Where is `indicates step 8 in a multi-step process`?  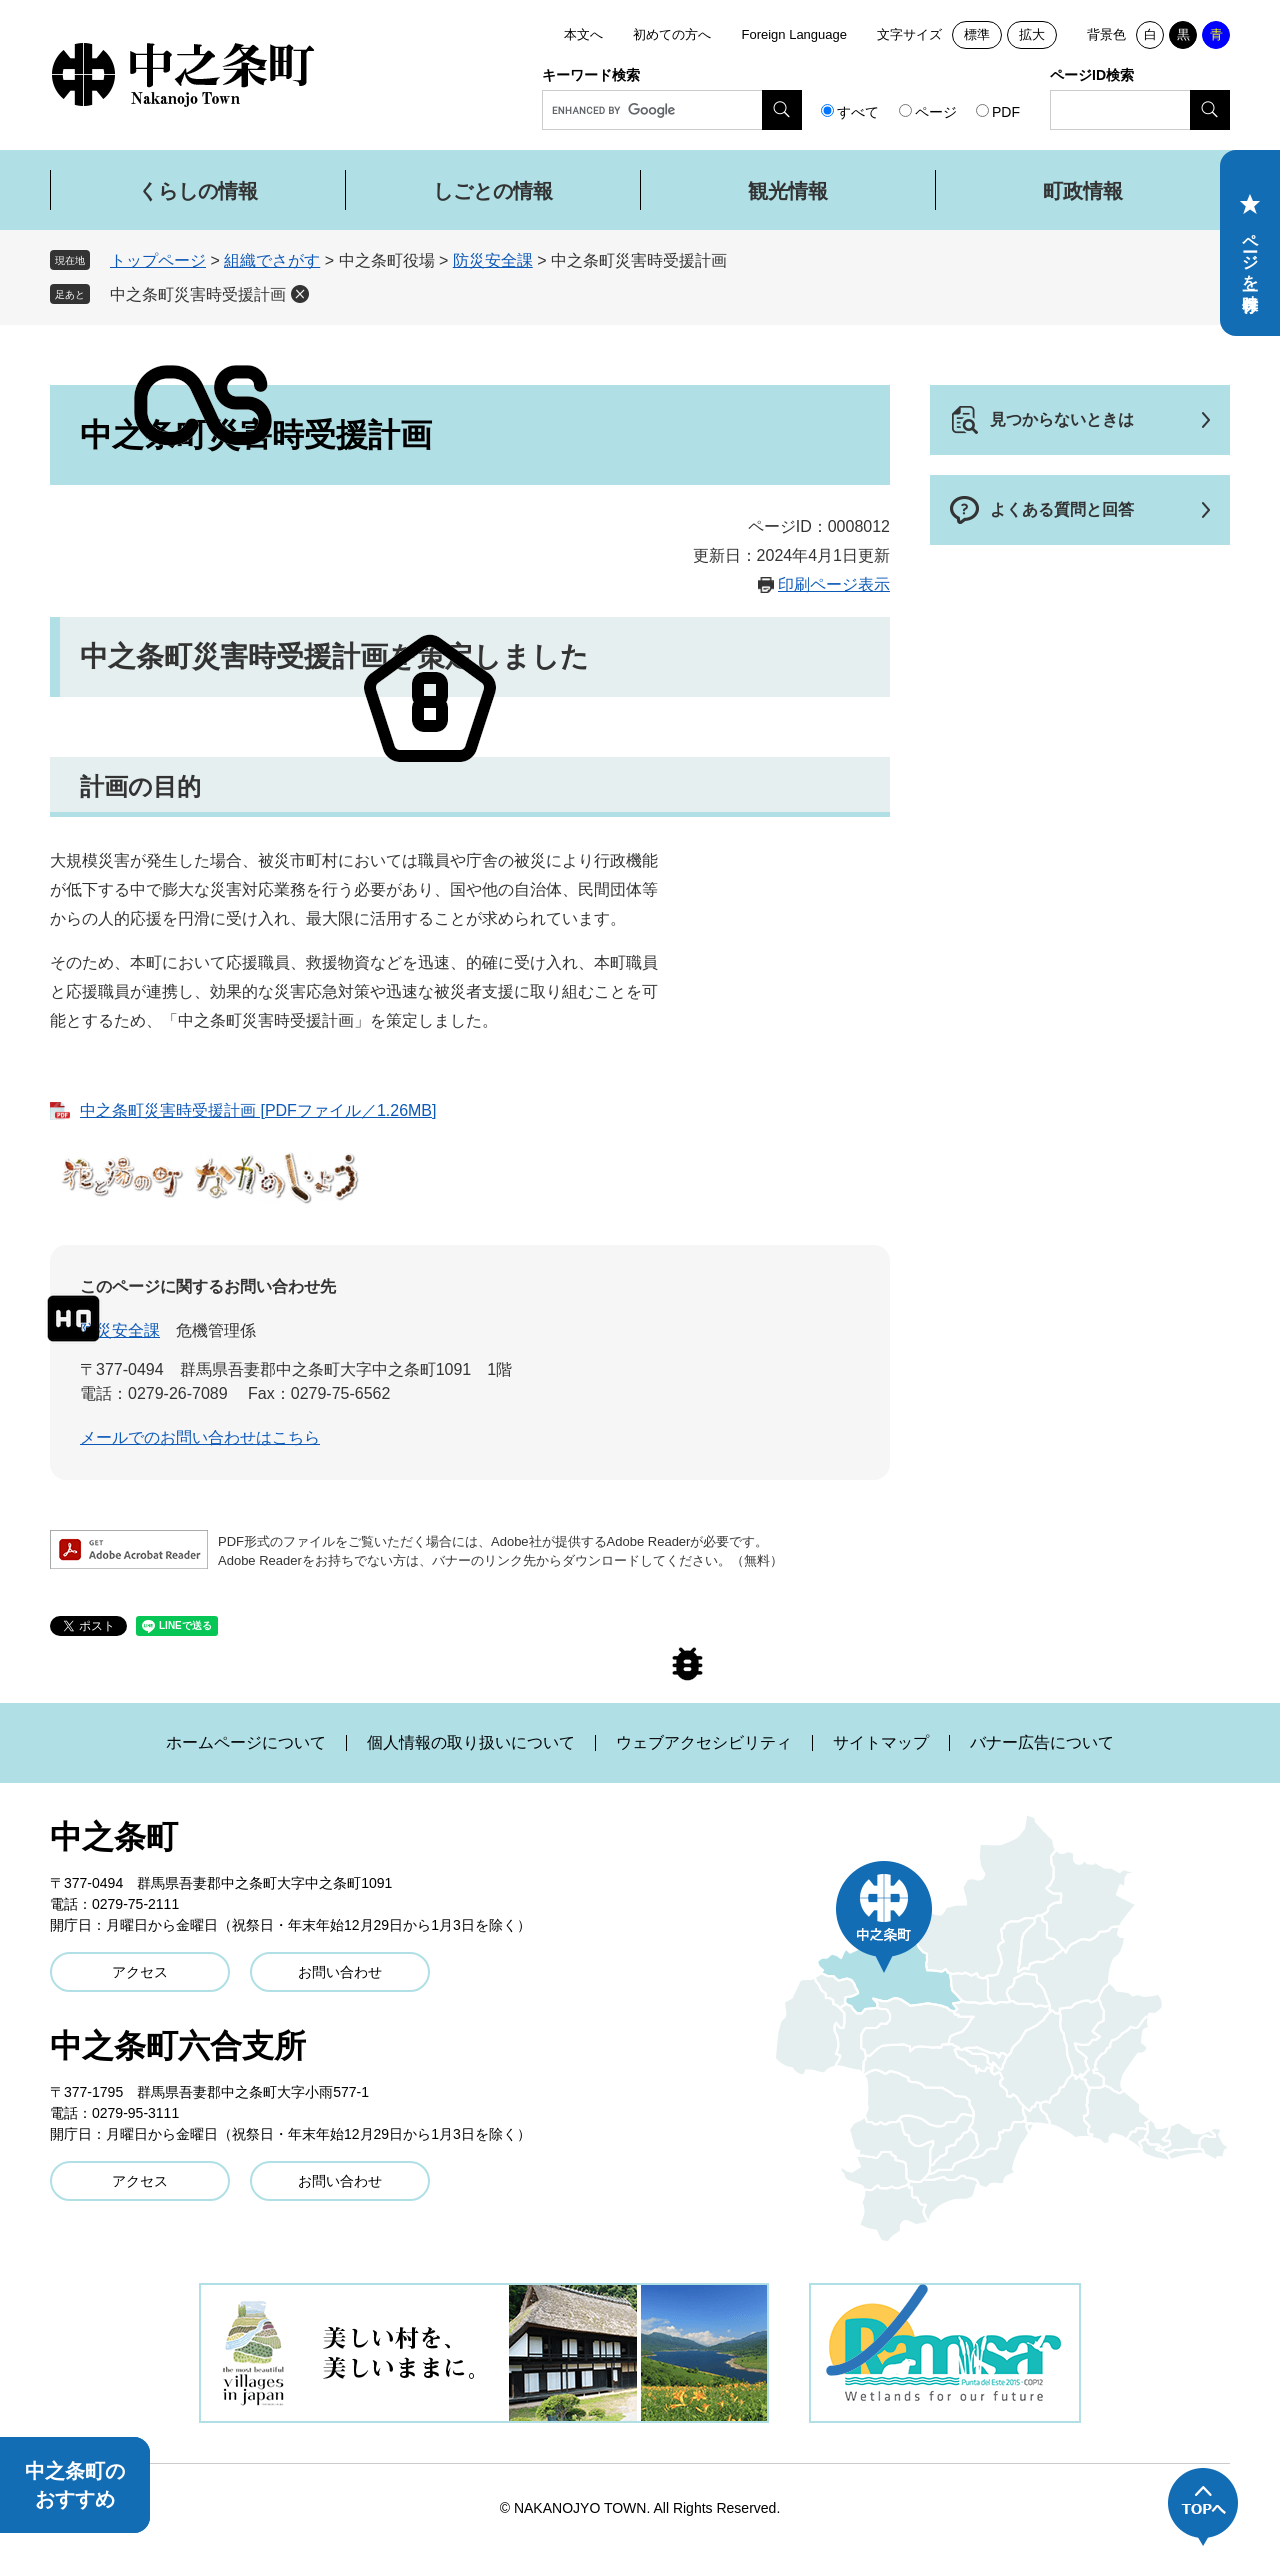 indicates step 8 in a multi-step process is located at coordinates (430, 702).